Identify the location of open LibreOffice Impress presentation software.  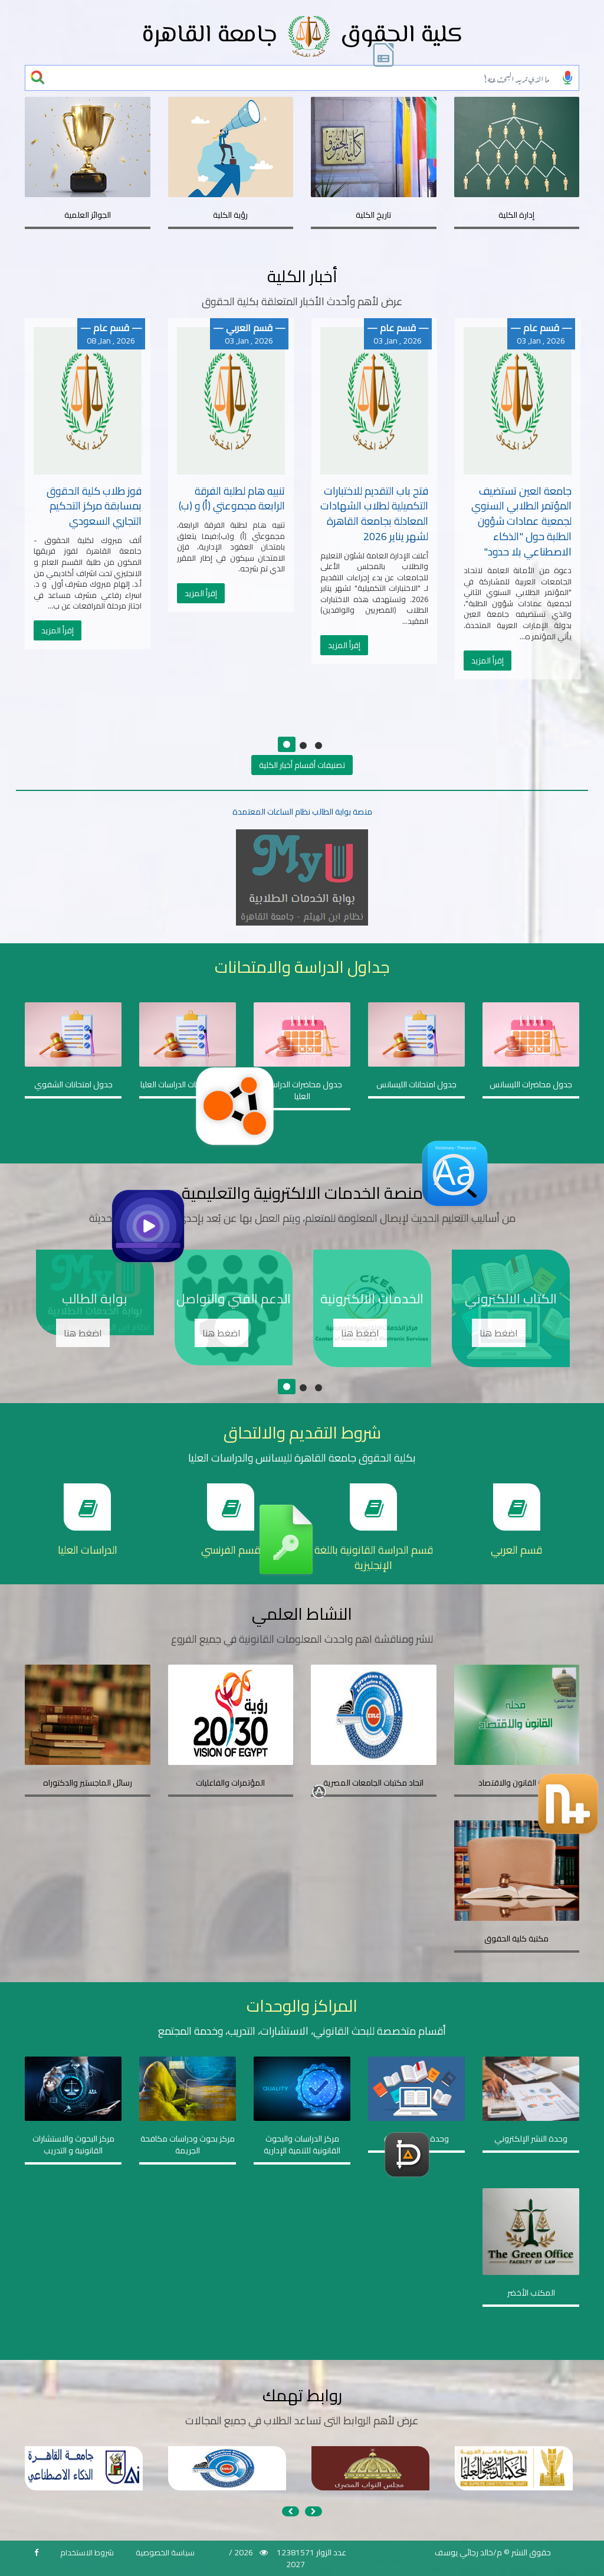
(383, 55).